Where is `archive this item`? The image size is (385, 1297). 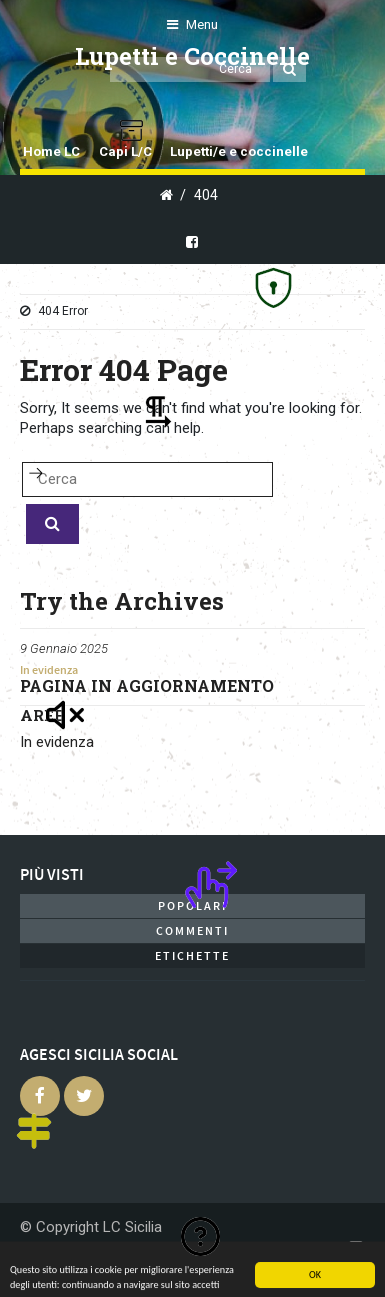
archive this item is located at coordinates (131, 130).